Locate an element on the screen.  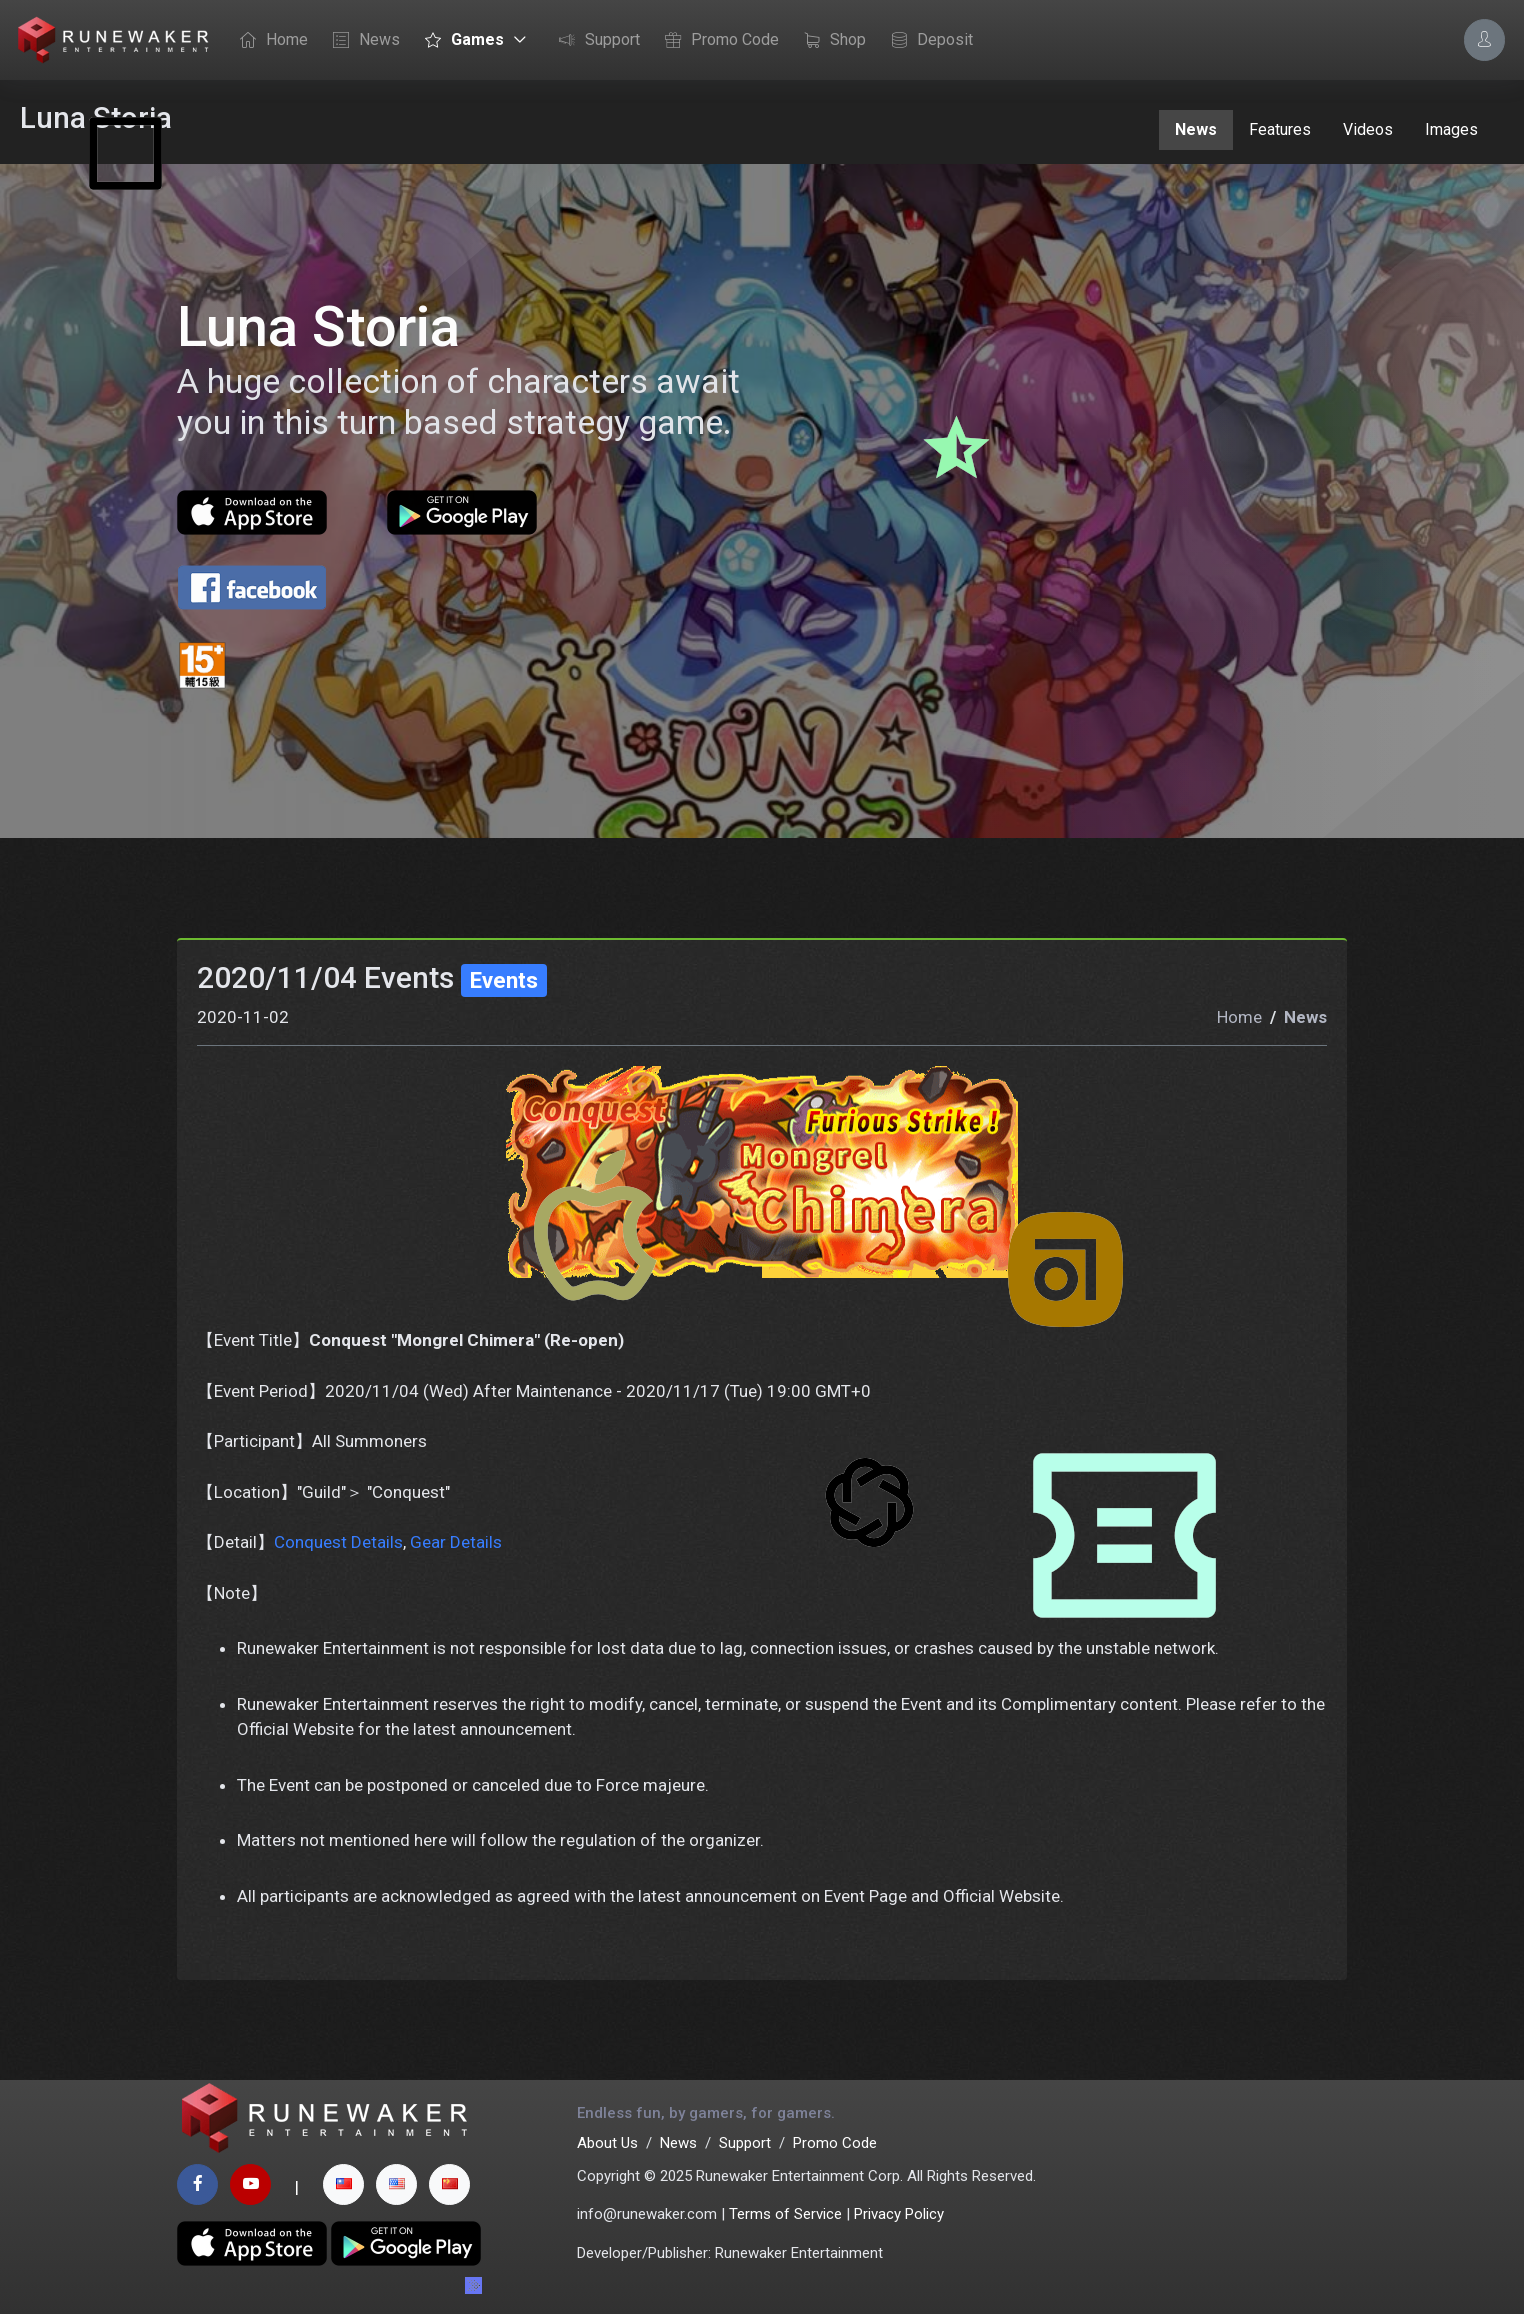
indicates a partial or half-star rating is located at coordinates (956, 448).